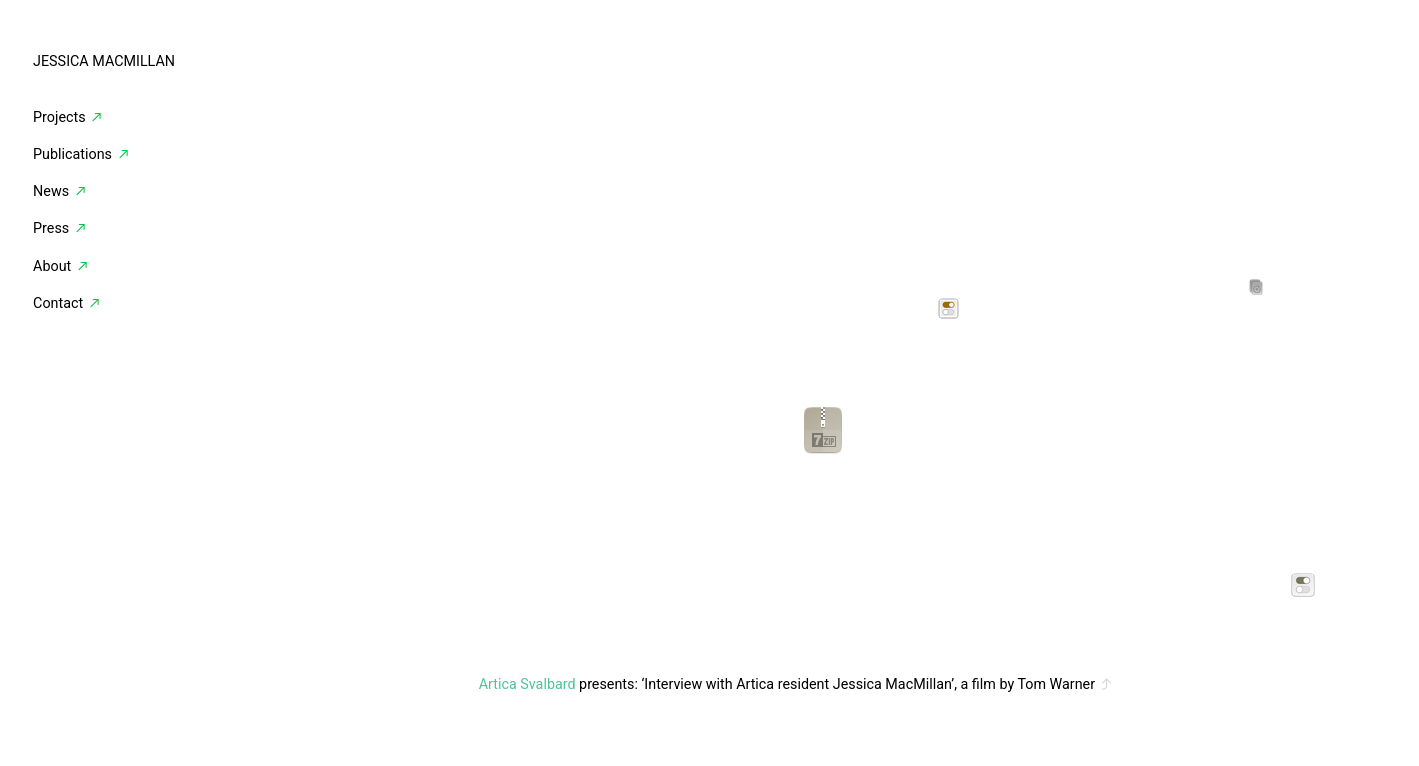  What do you see at coordinates (823, 430) in the screenshot?
I see `a 7z compressed archive file` at bounding box center [823, 430].